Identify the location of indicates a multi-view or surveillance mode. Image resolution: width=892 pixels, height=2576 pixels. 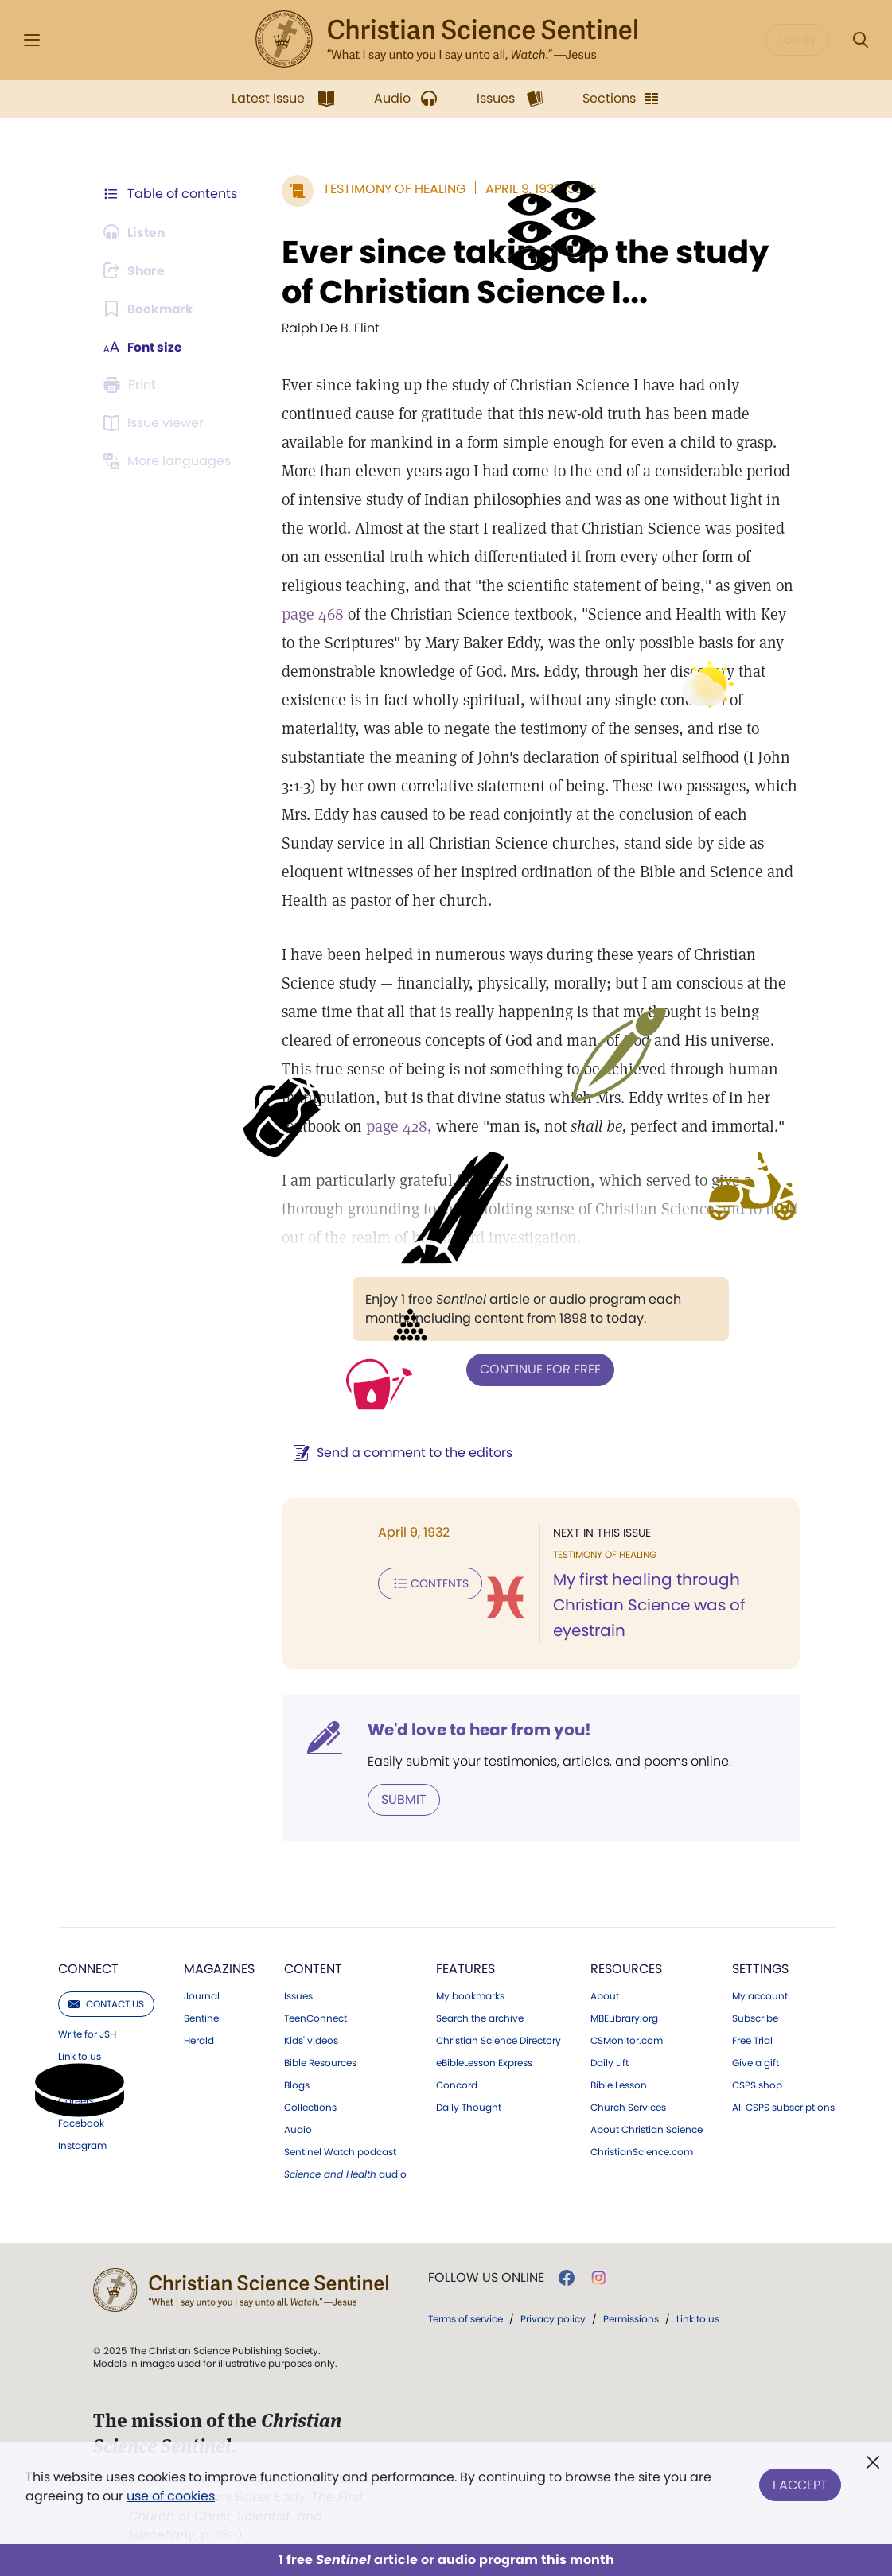
(551, 225).